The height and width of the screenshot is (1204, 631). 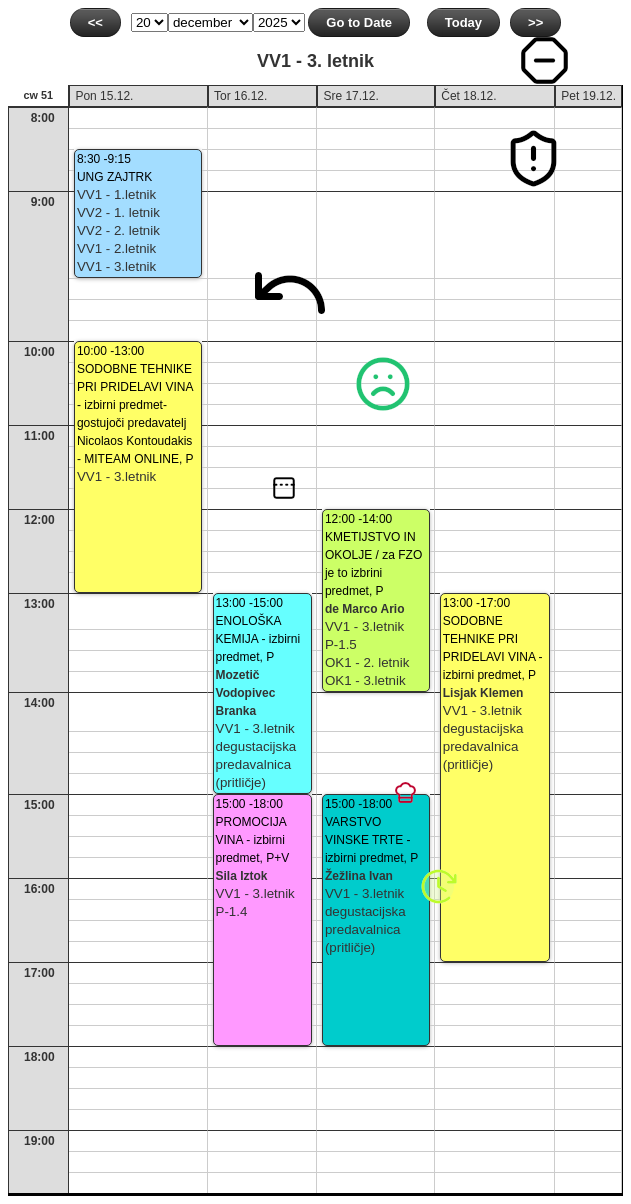 I want to click on security warning or alert detected, so click(x=533, y=158).